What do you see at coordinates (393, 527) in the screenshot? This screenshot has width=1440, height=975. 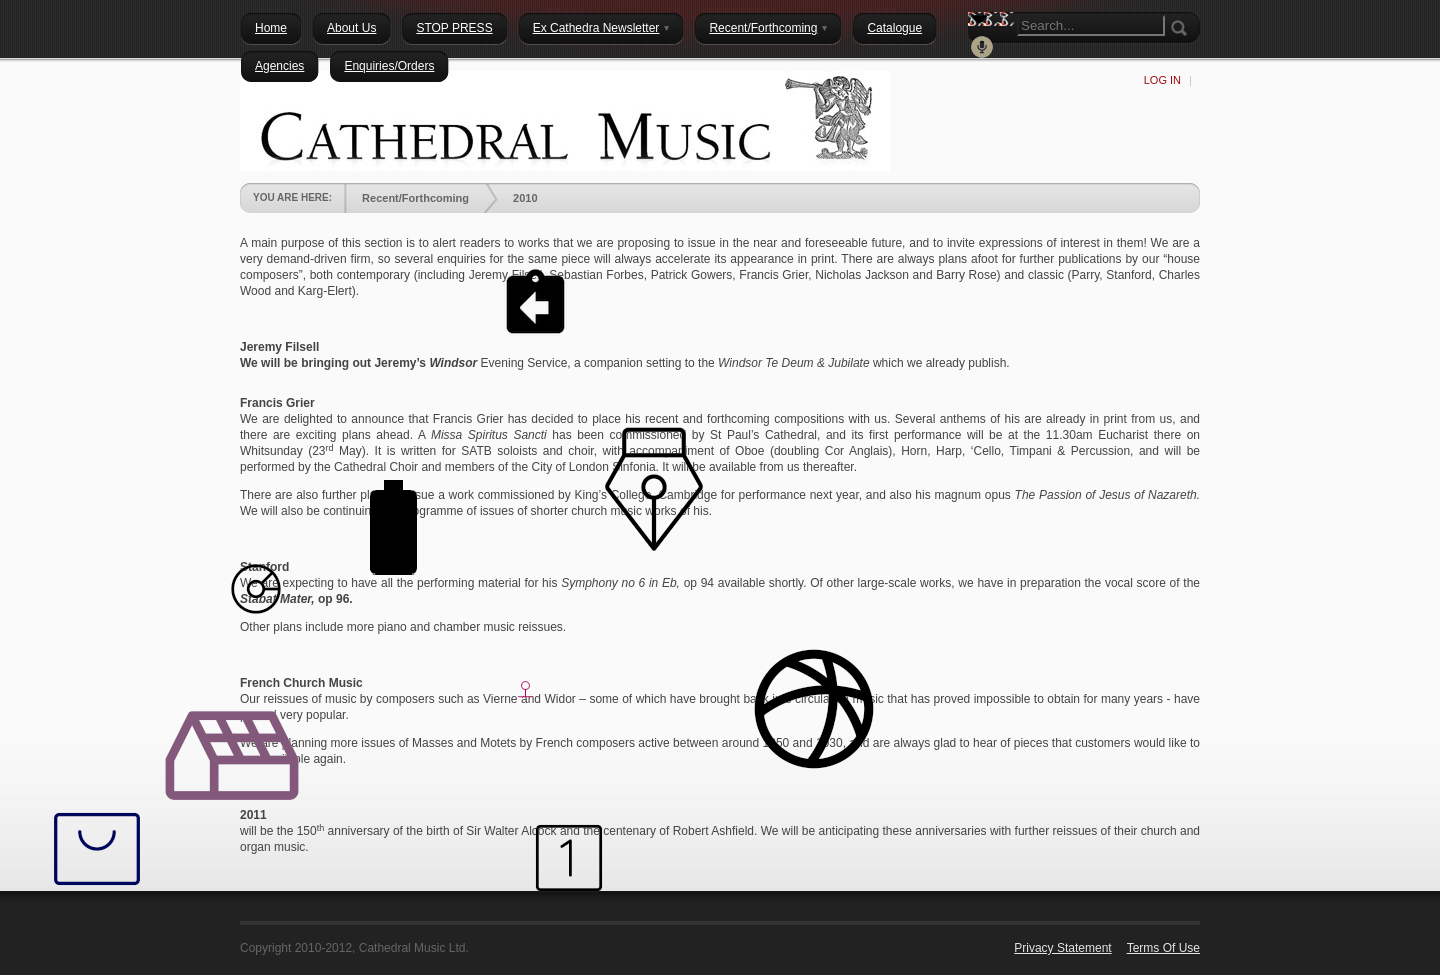 I see `indicates battery is fully charged` at bounding box center [393, 527].